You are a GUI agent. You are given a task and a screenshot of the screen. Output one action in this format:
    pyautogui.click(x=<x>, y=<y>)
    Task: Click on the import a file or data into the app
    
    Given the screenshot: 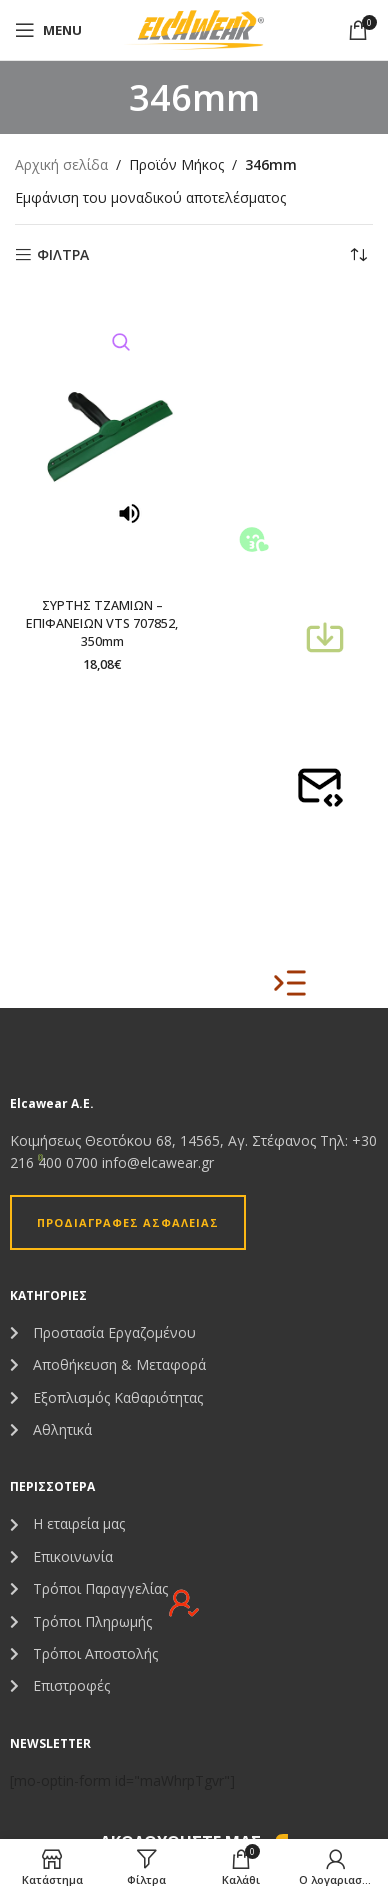 What is the action you would take?
    pyautogui.click(x=325, y=639)
    